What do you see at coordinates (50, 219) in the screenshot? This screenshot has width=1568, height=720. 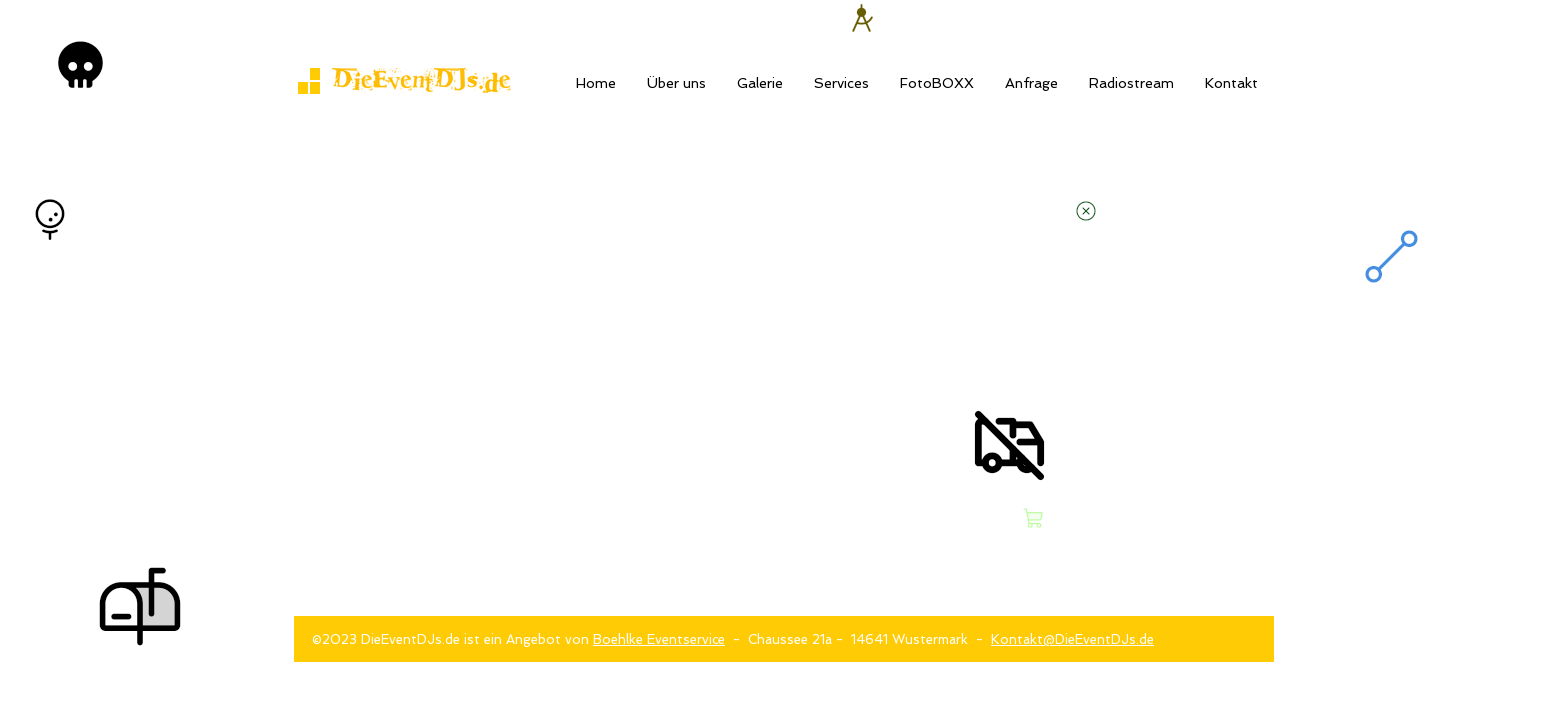 I see `access golf-related features or content` at bounding box center [50, 219].